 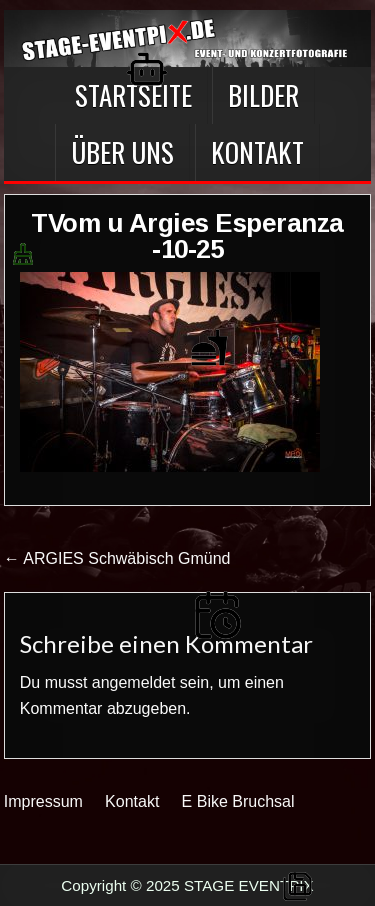 What do you see at coordinates (209, 347) in the screenshot?
I see `find nearby fast food restaurants` at bounding box center [209, 347].